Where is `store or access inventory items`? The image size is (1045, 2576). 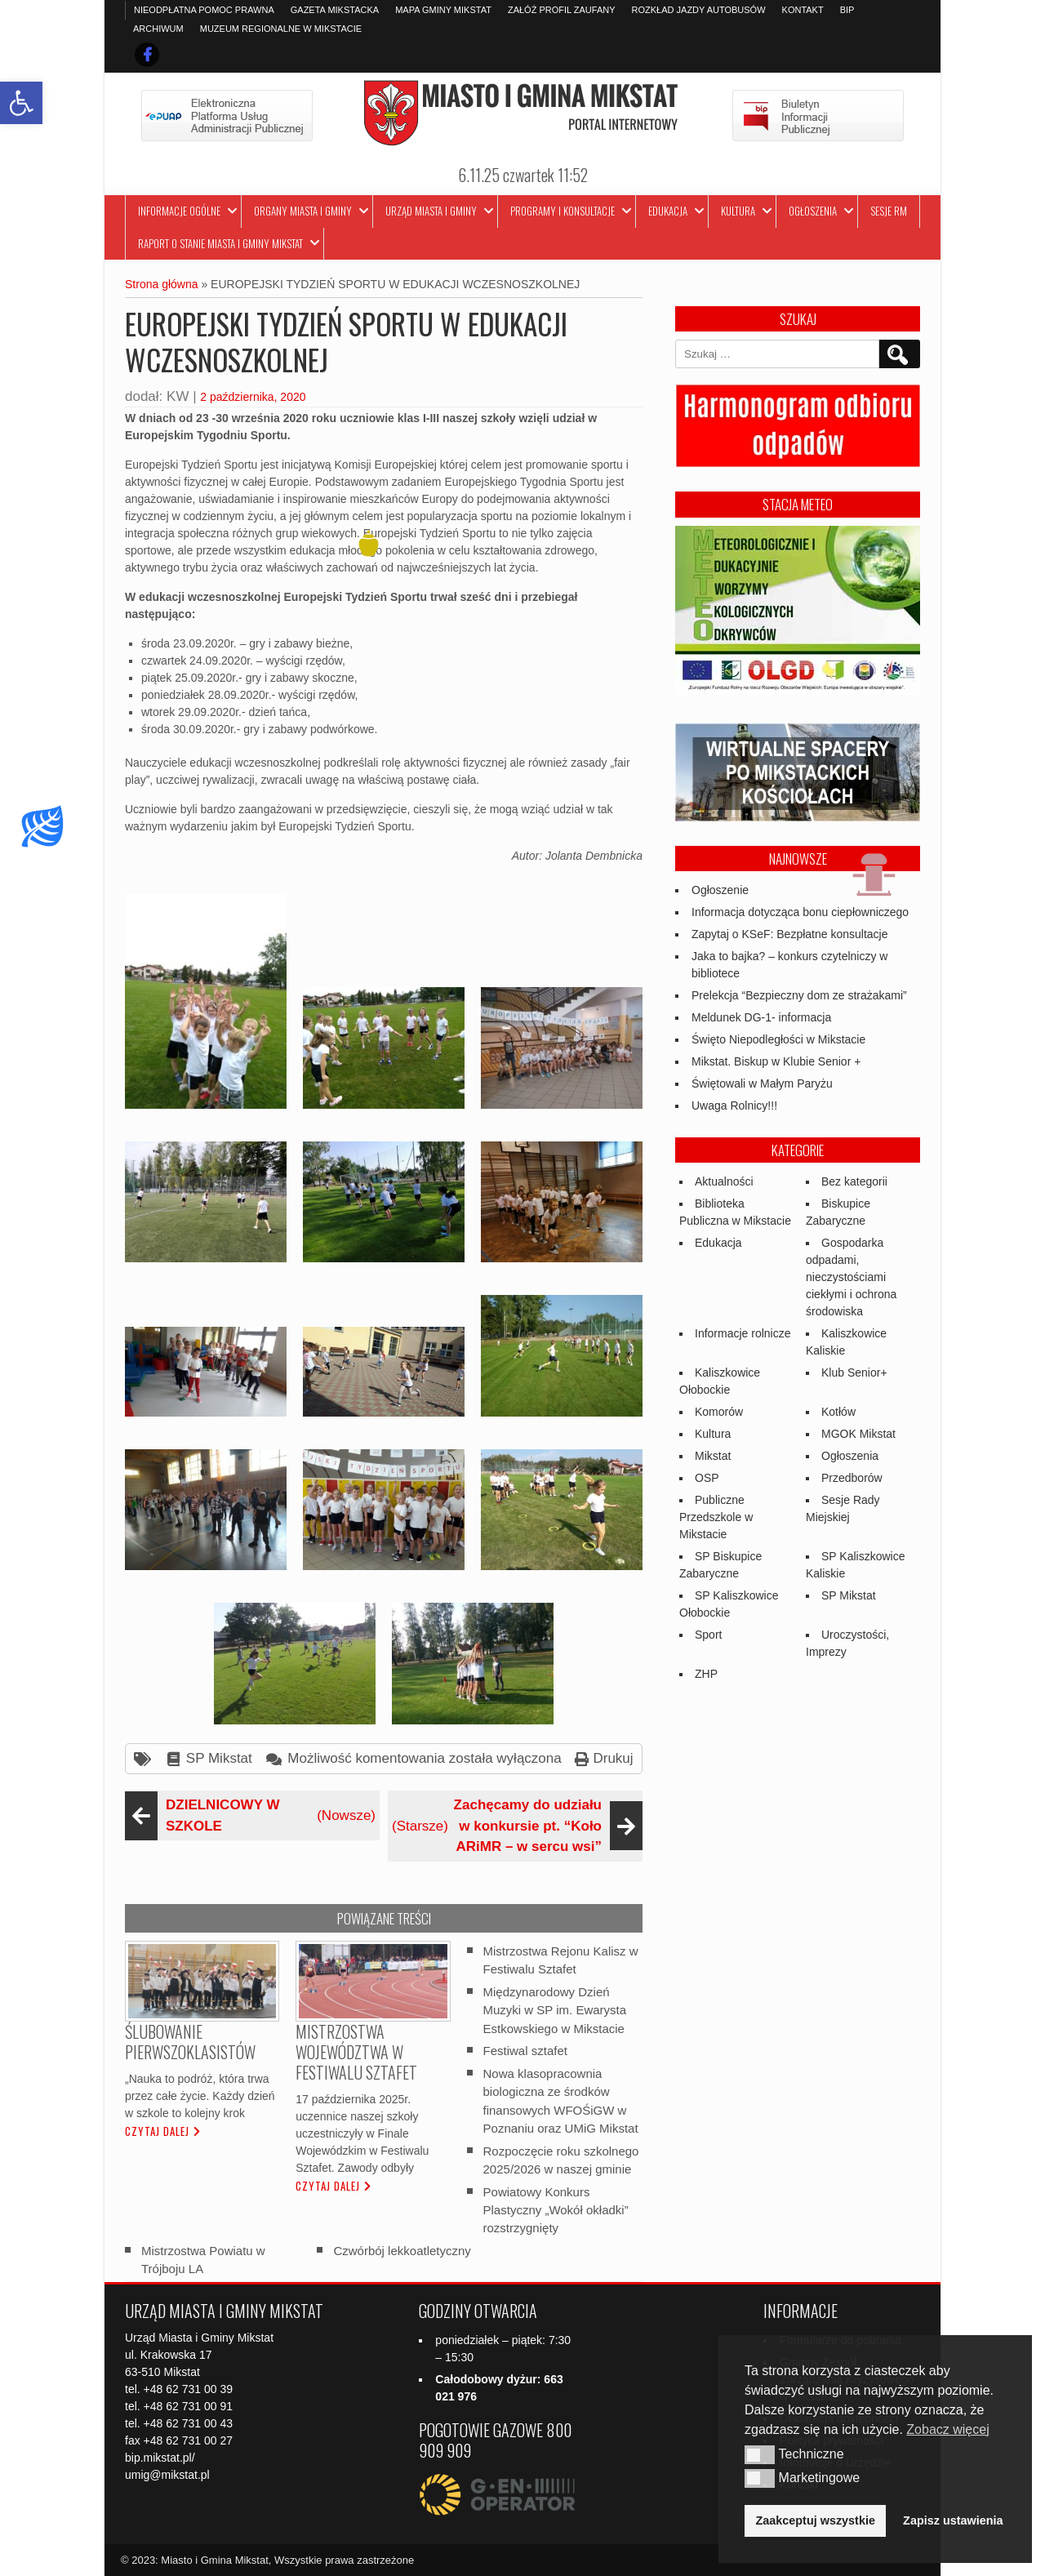 store or access inventory items is located at coordinates (368, 543).